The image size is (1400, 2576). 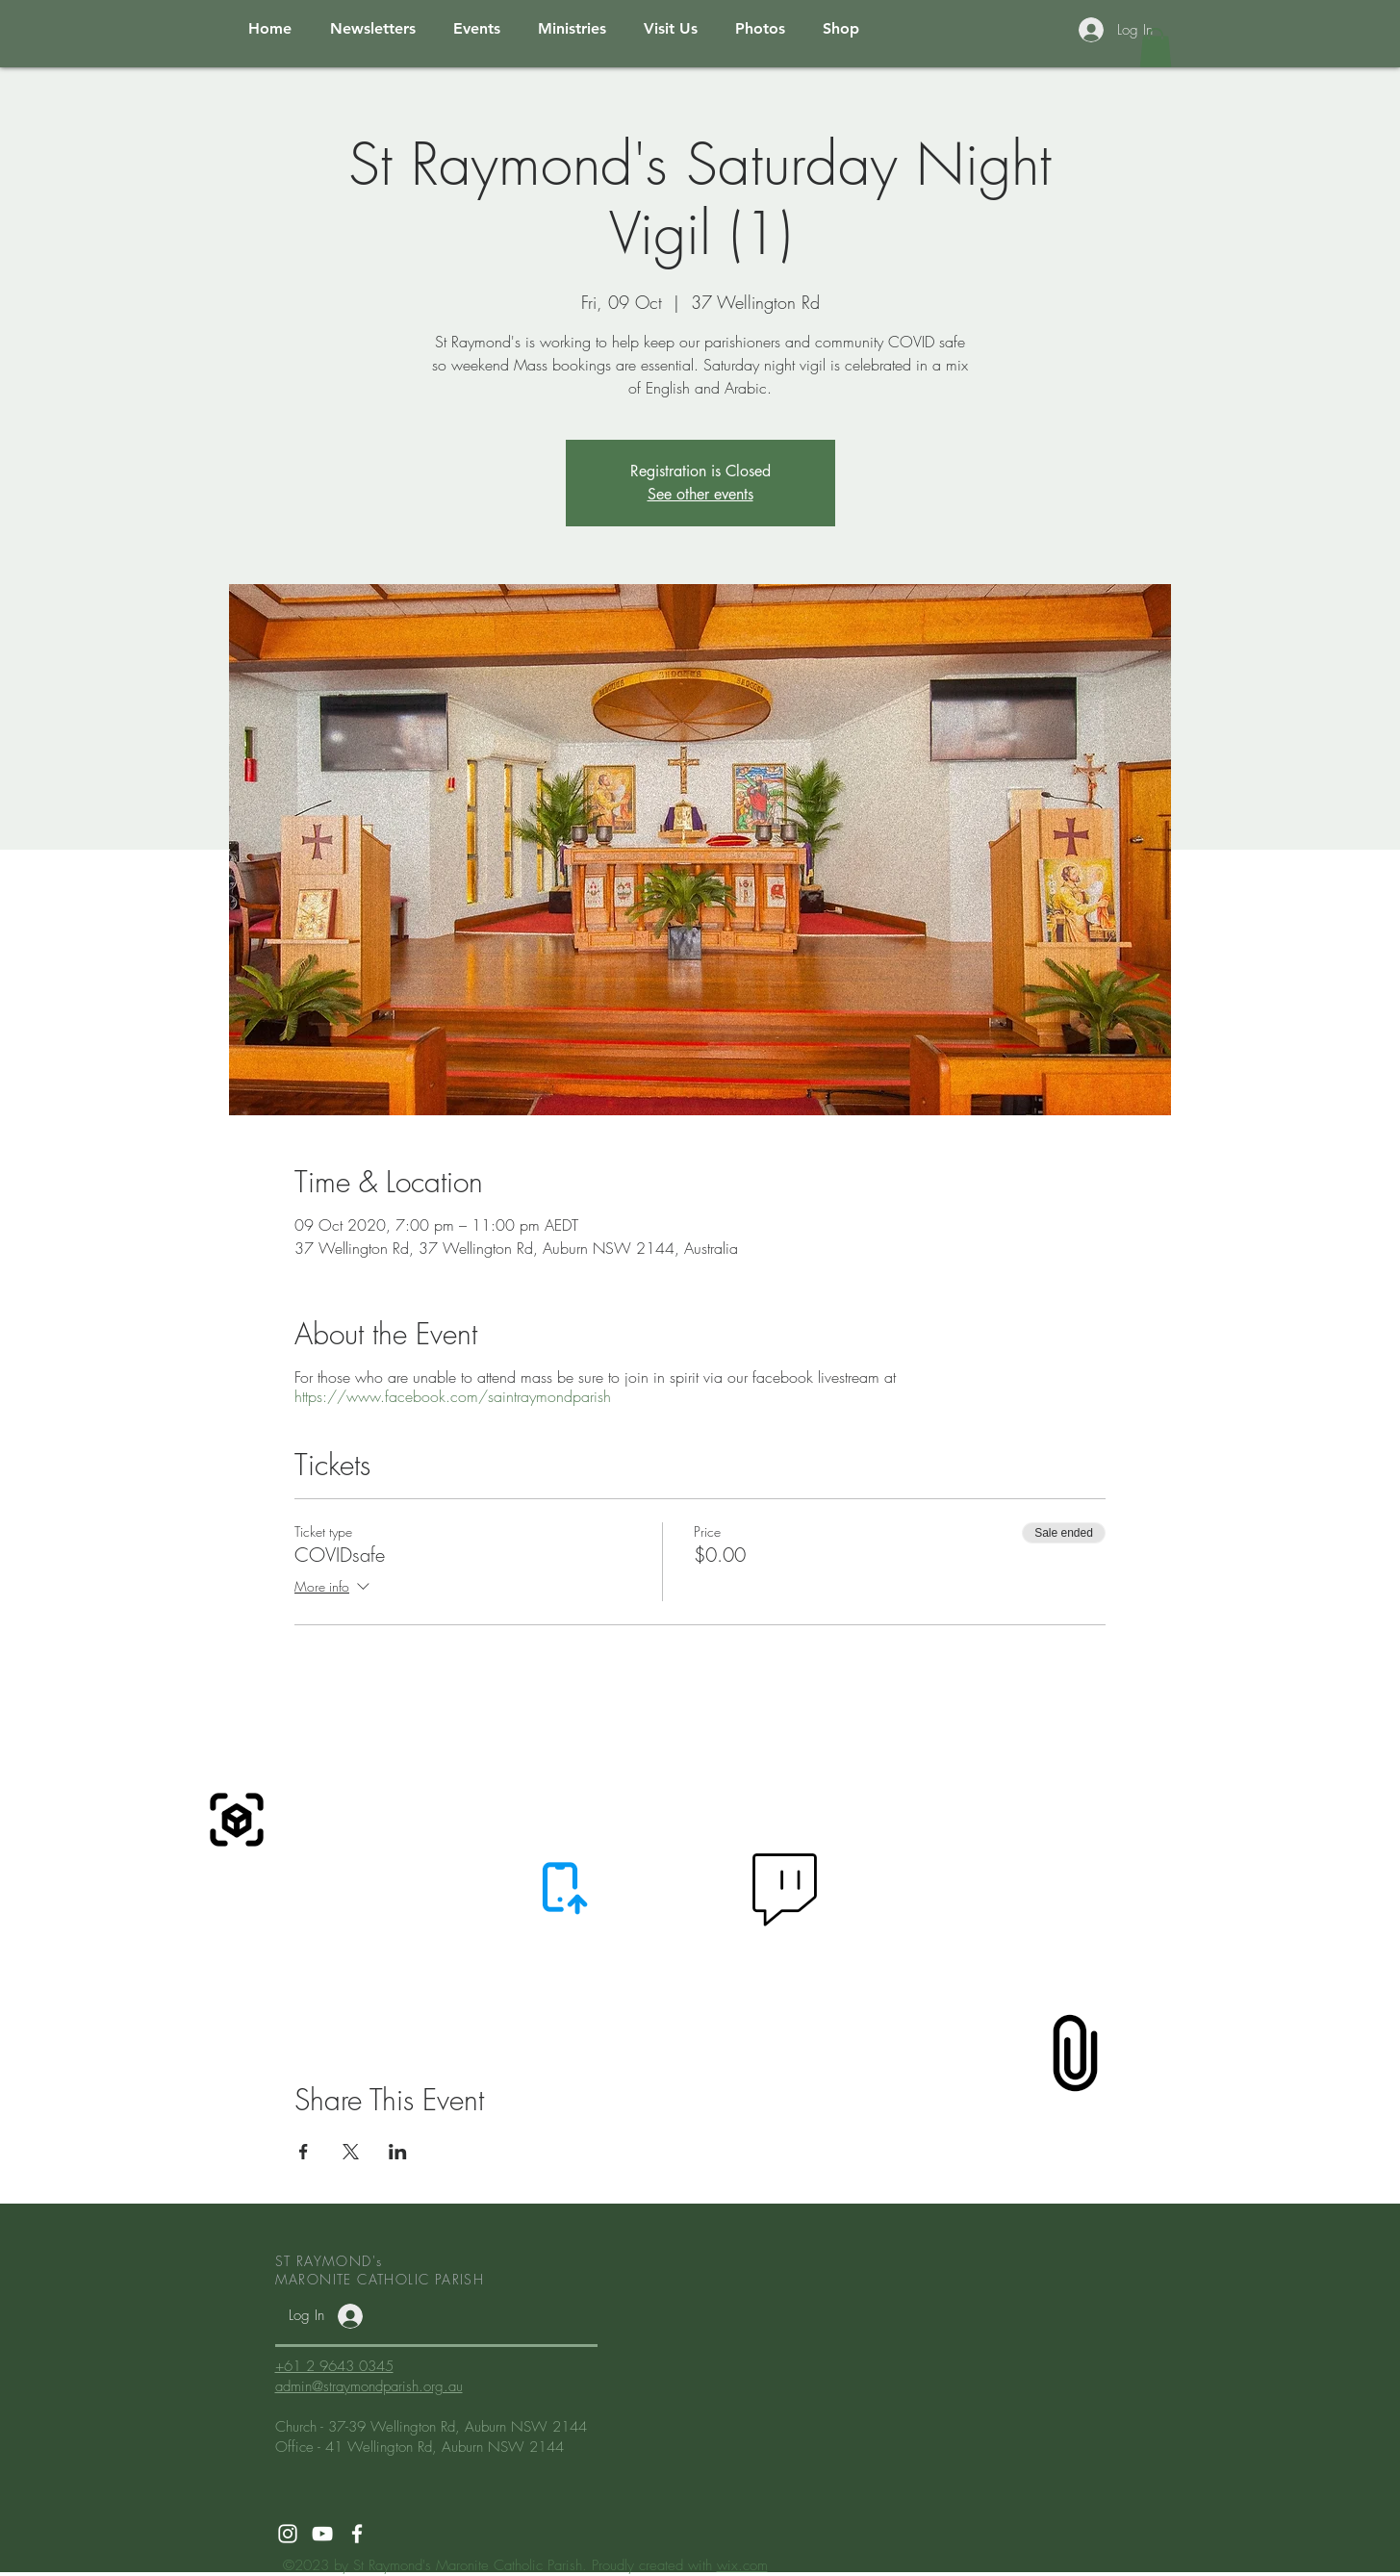 I want to click on open augmented reality mode, so click(x=237, y=1820).